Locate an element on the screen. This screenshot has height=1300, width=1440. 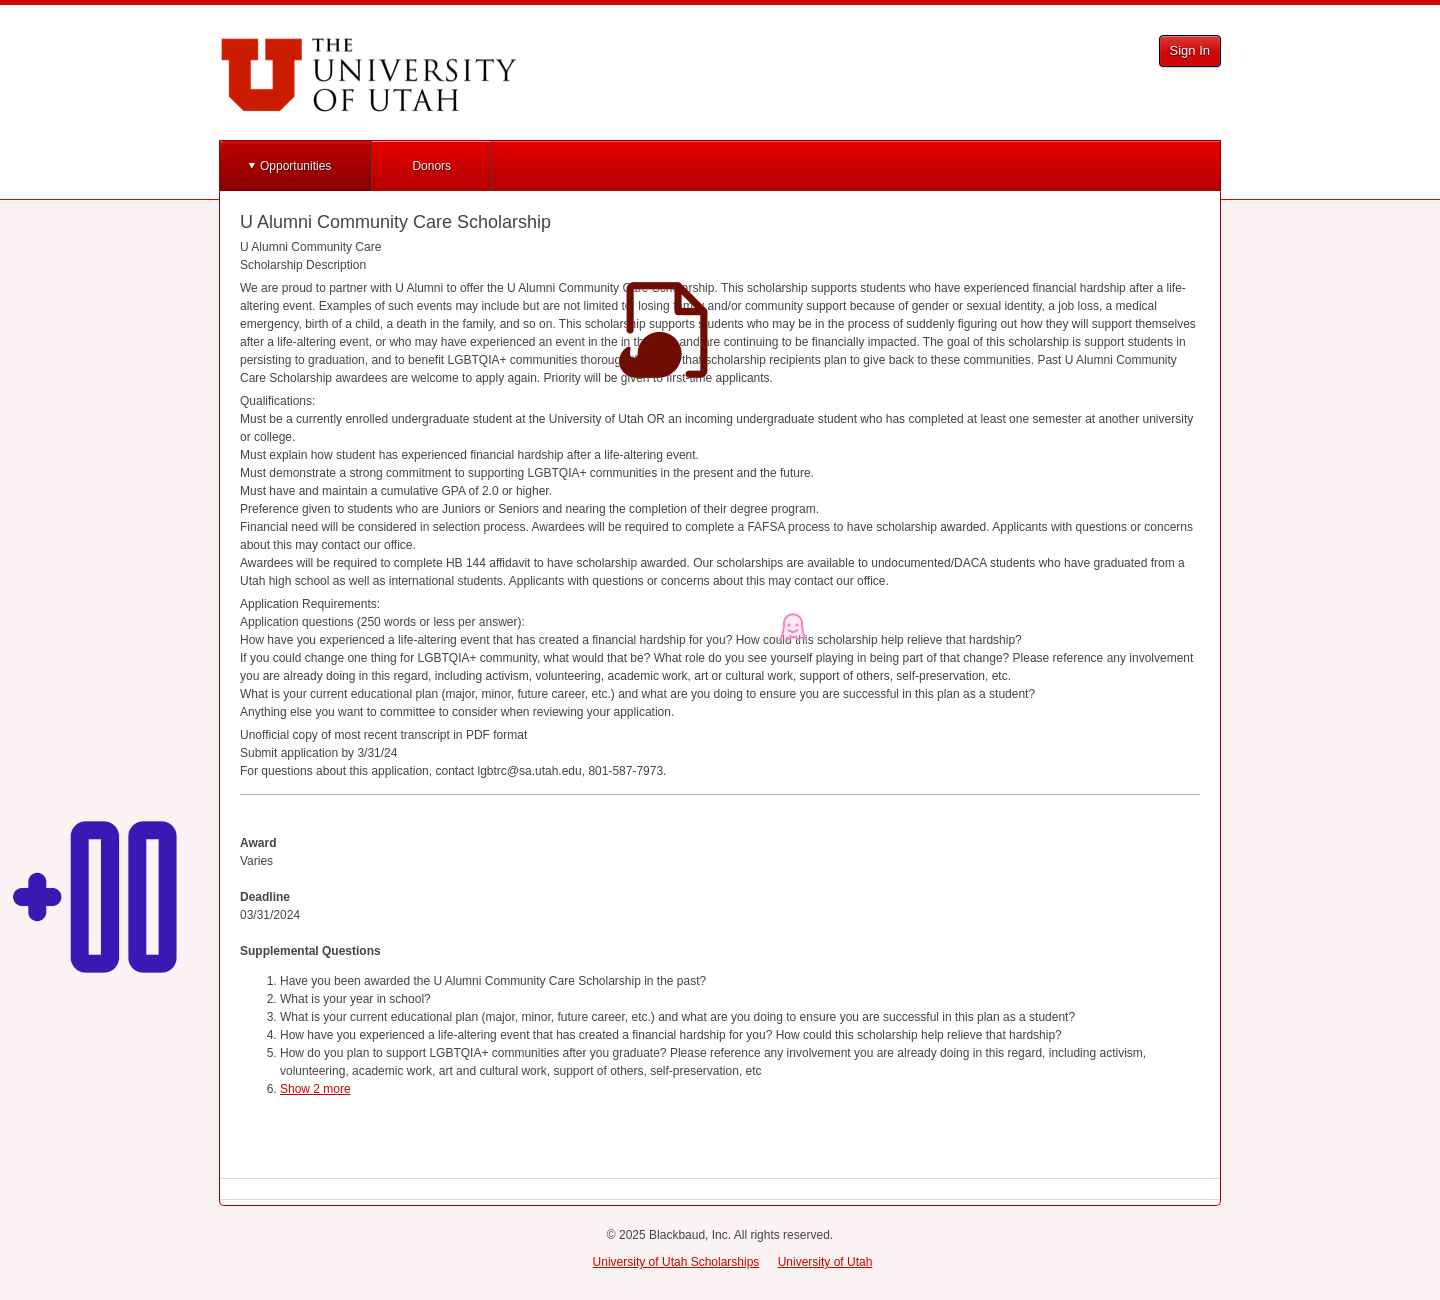
linux operating system logo is located at coordinates (793, 629).